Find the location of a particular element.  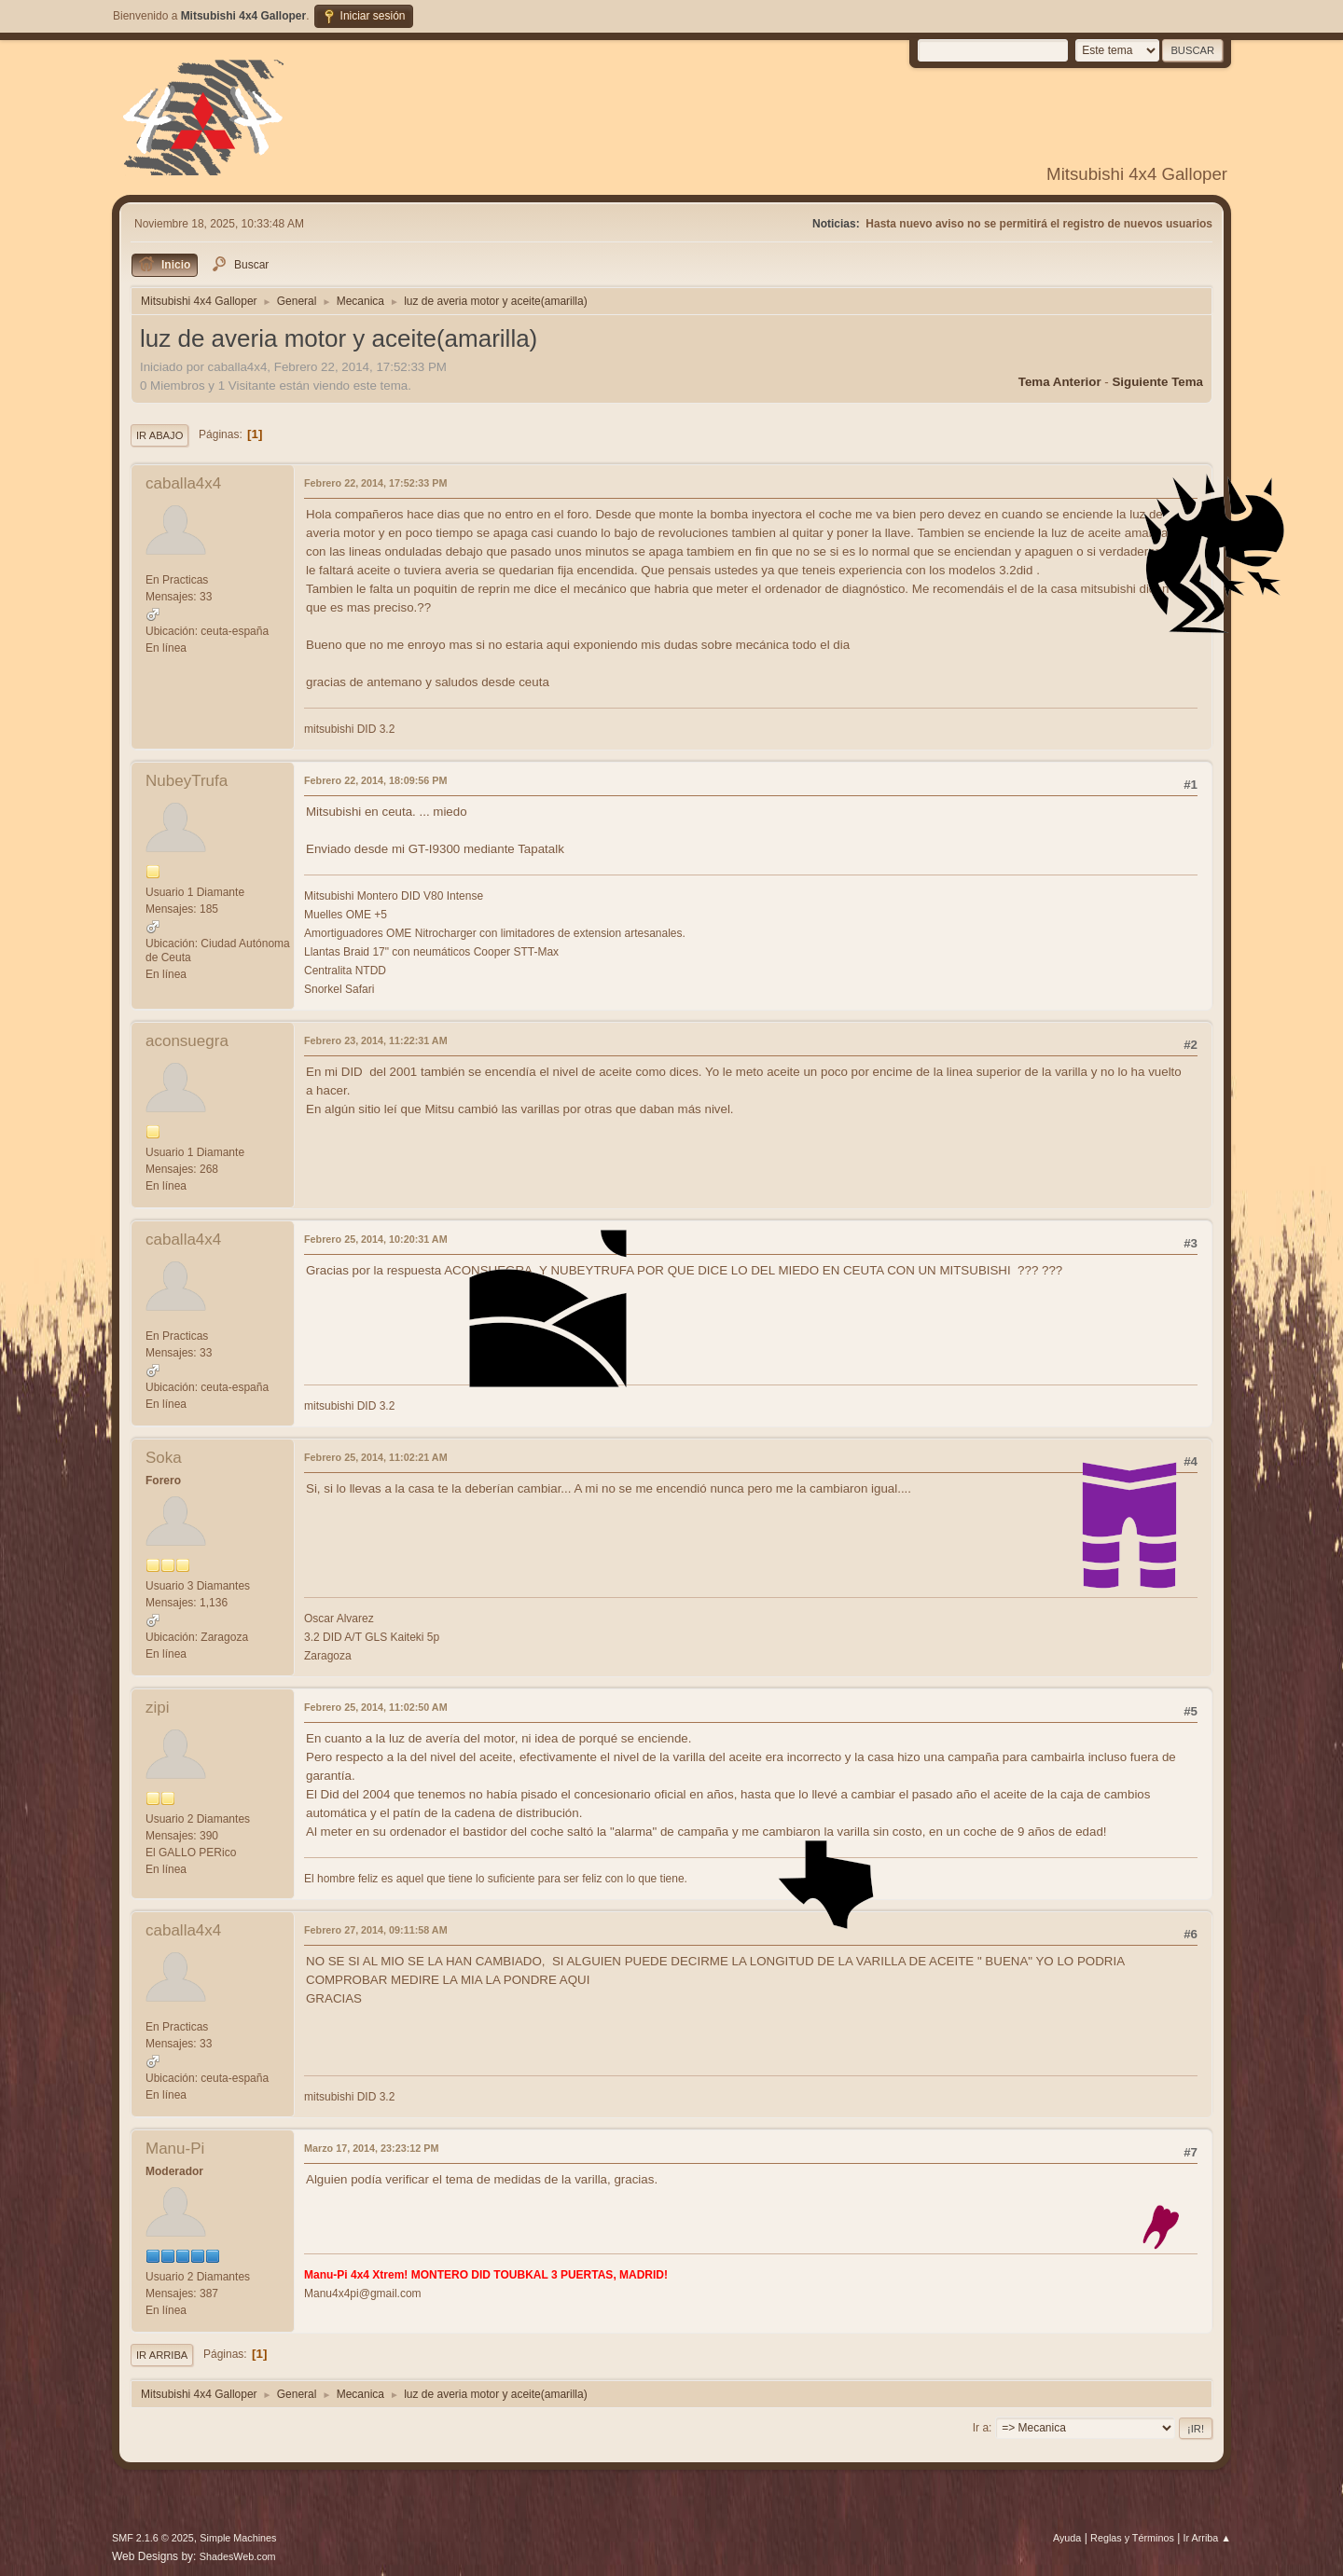

access dental health information is located at coordinates (1160, 2226).